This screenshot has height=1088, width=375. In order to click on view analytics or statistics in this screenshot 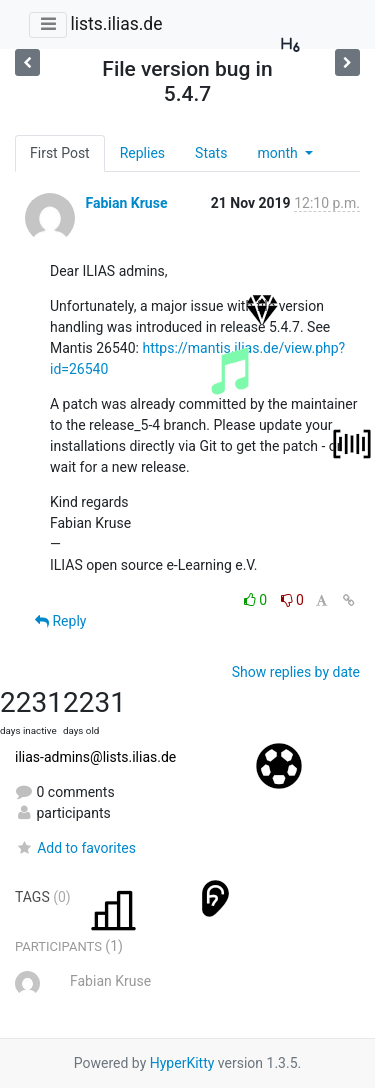, I will do `click(113, 911)`.